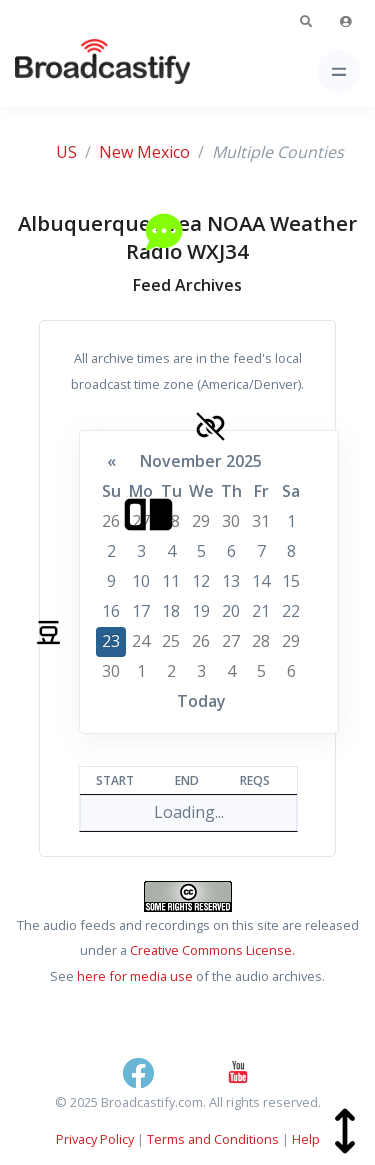 This screenshot has width=375, height=1165. Describe the element at coordinates (164, 232) in the screenshot. I see `open chat or messaging` at that location.